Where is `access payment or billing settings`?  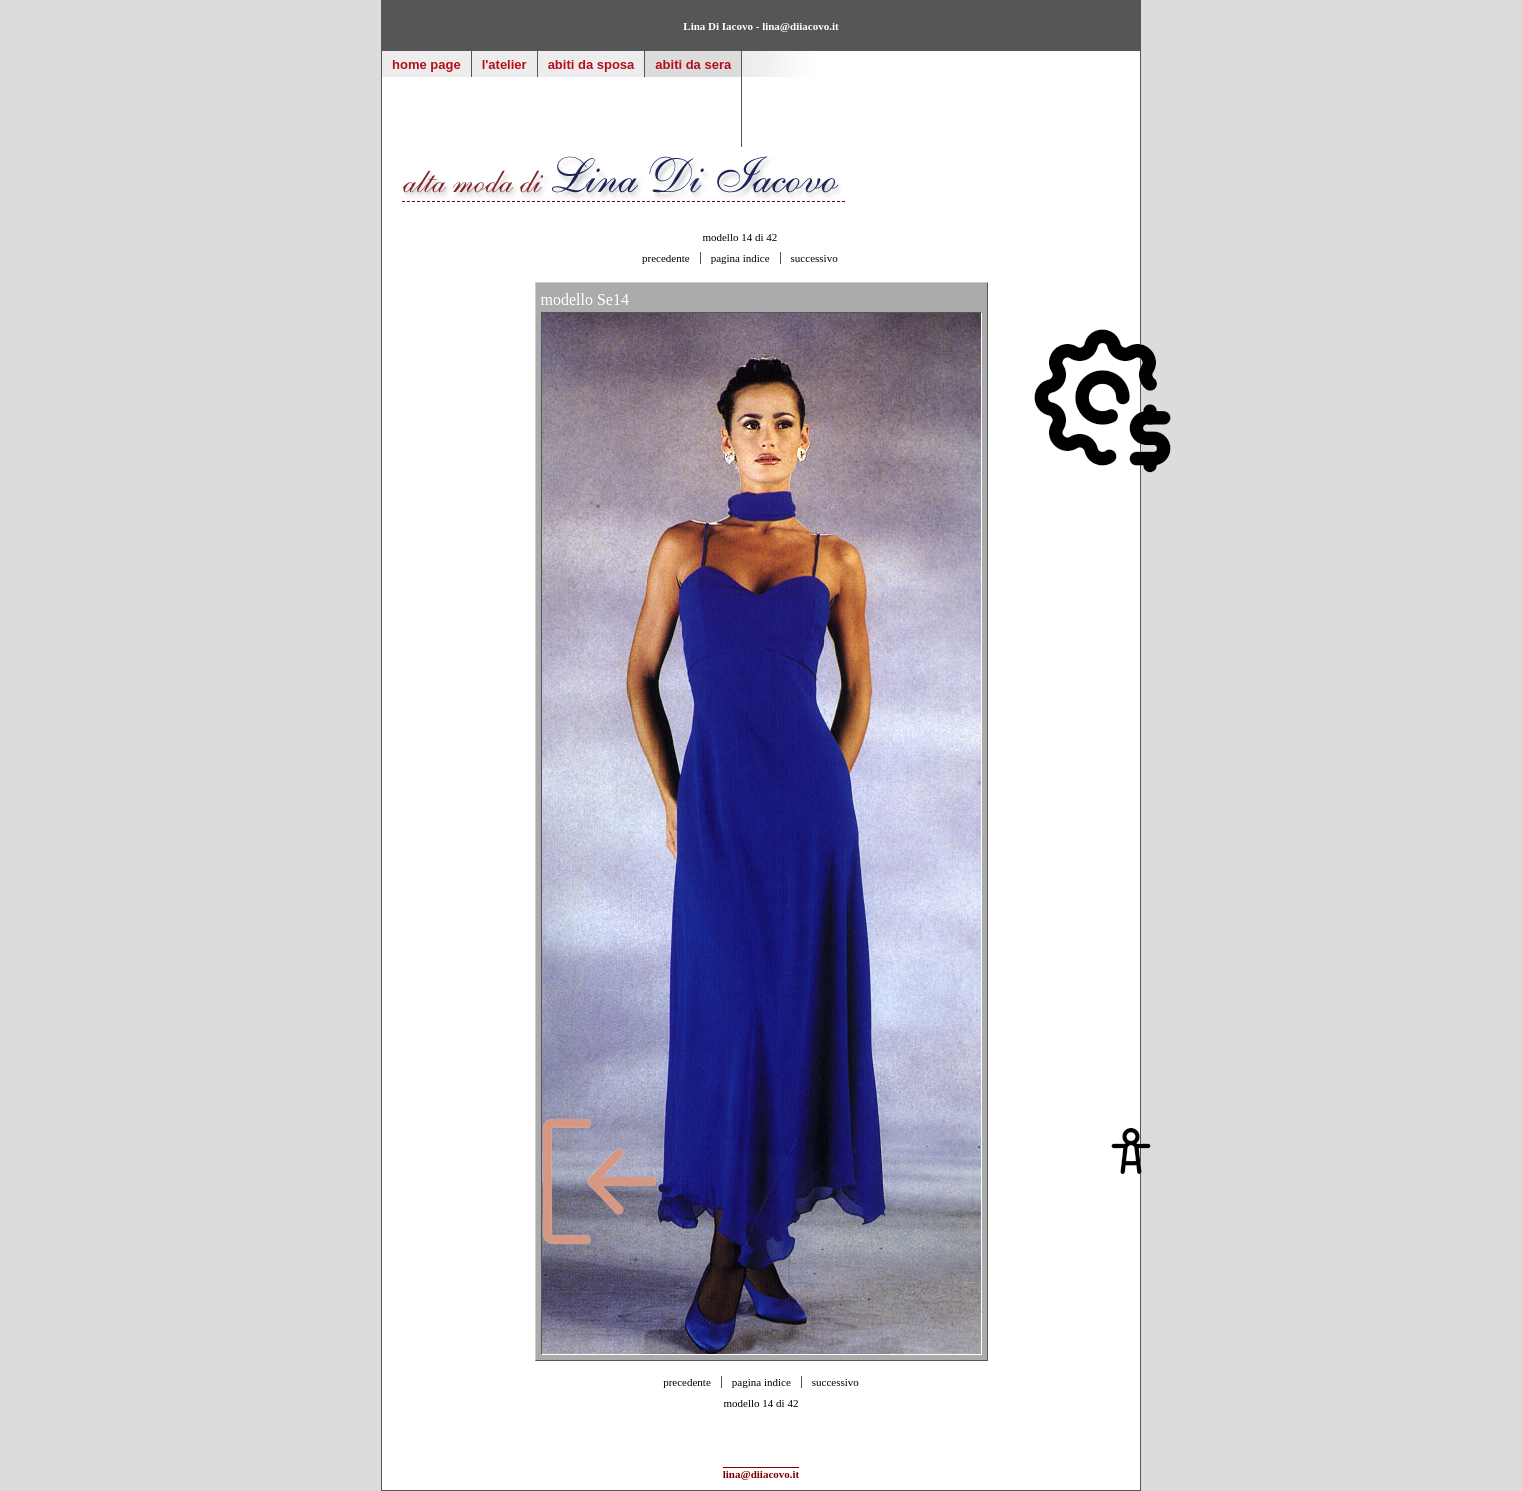
access payment or billing settings is located at coordinates (1102, 397).